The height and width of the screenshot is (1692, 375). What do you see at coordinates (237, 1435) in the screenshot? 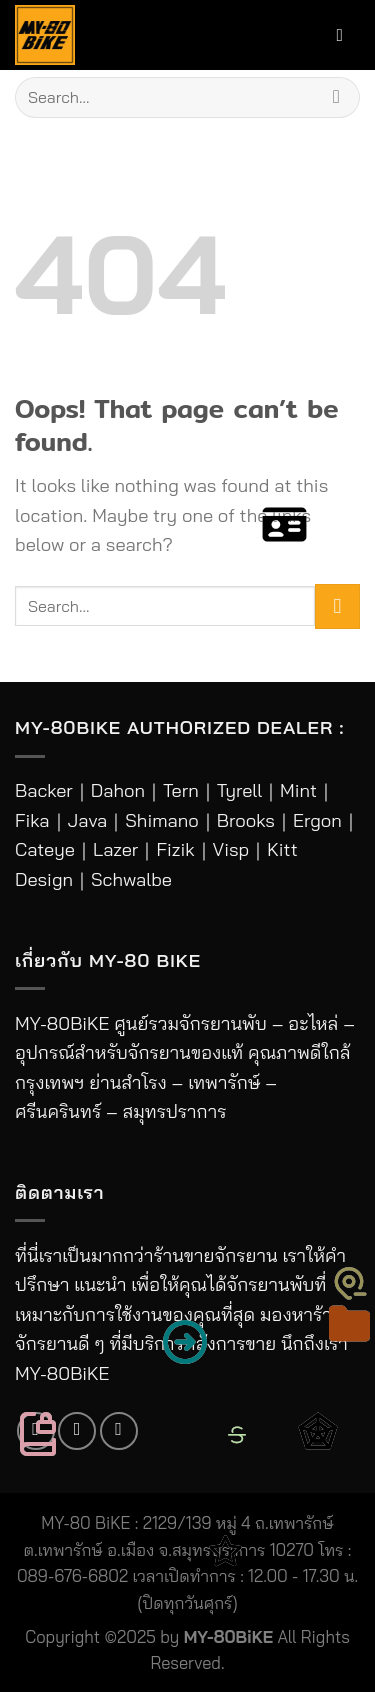
I see `apply strikethrough formatting to selected text` at bounding box center [237, 1435].